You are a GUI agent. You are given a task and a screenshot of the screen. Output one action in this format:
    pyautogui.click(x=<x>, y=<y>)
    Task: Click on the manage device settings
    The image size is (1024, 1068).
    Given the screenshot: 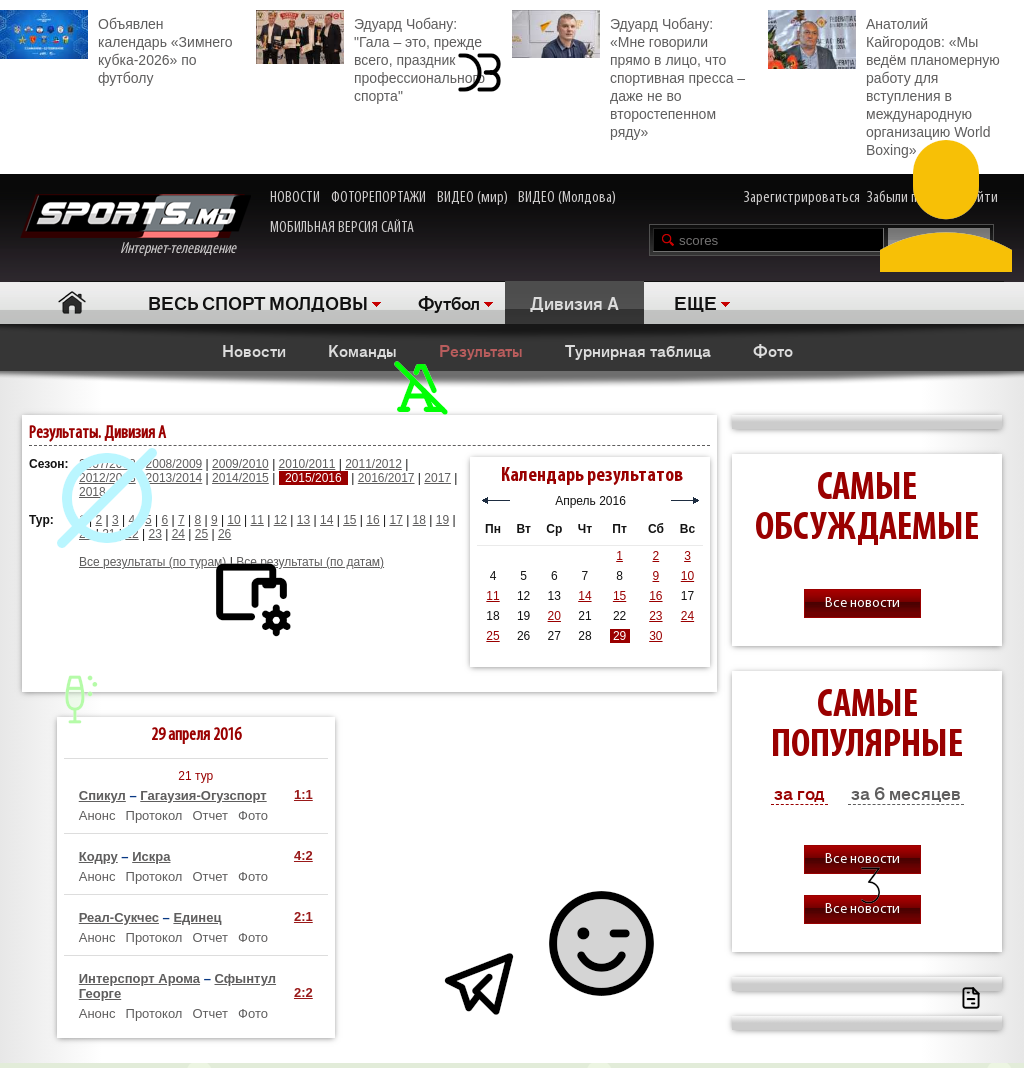 What is the action you would take?
    pyautogui.click(x=251, y=595)
    